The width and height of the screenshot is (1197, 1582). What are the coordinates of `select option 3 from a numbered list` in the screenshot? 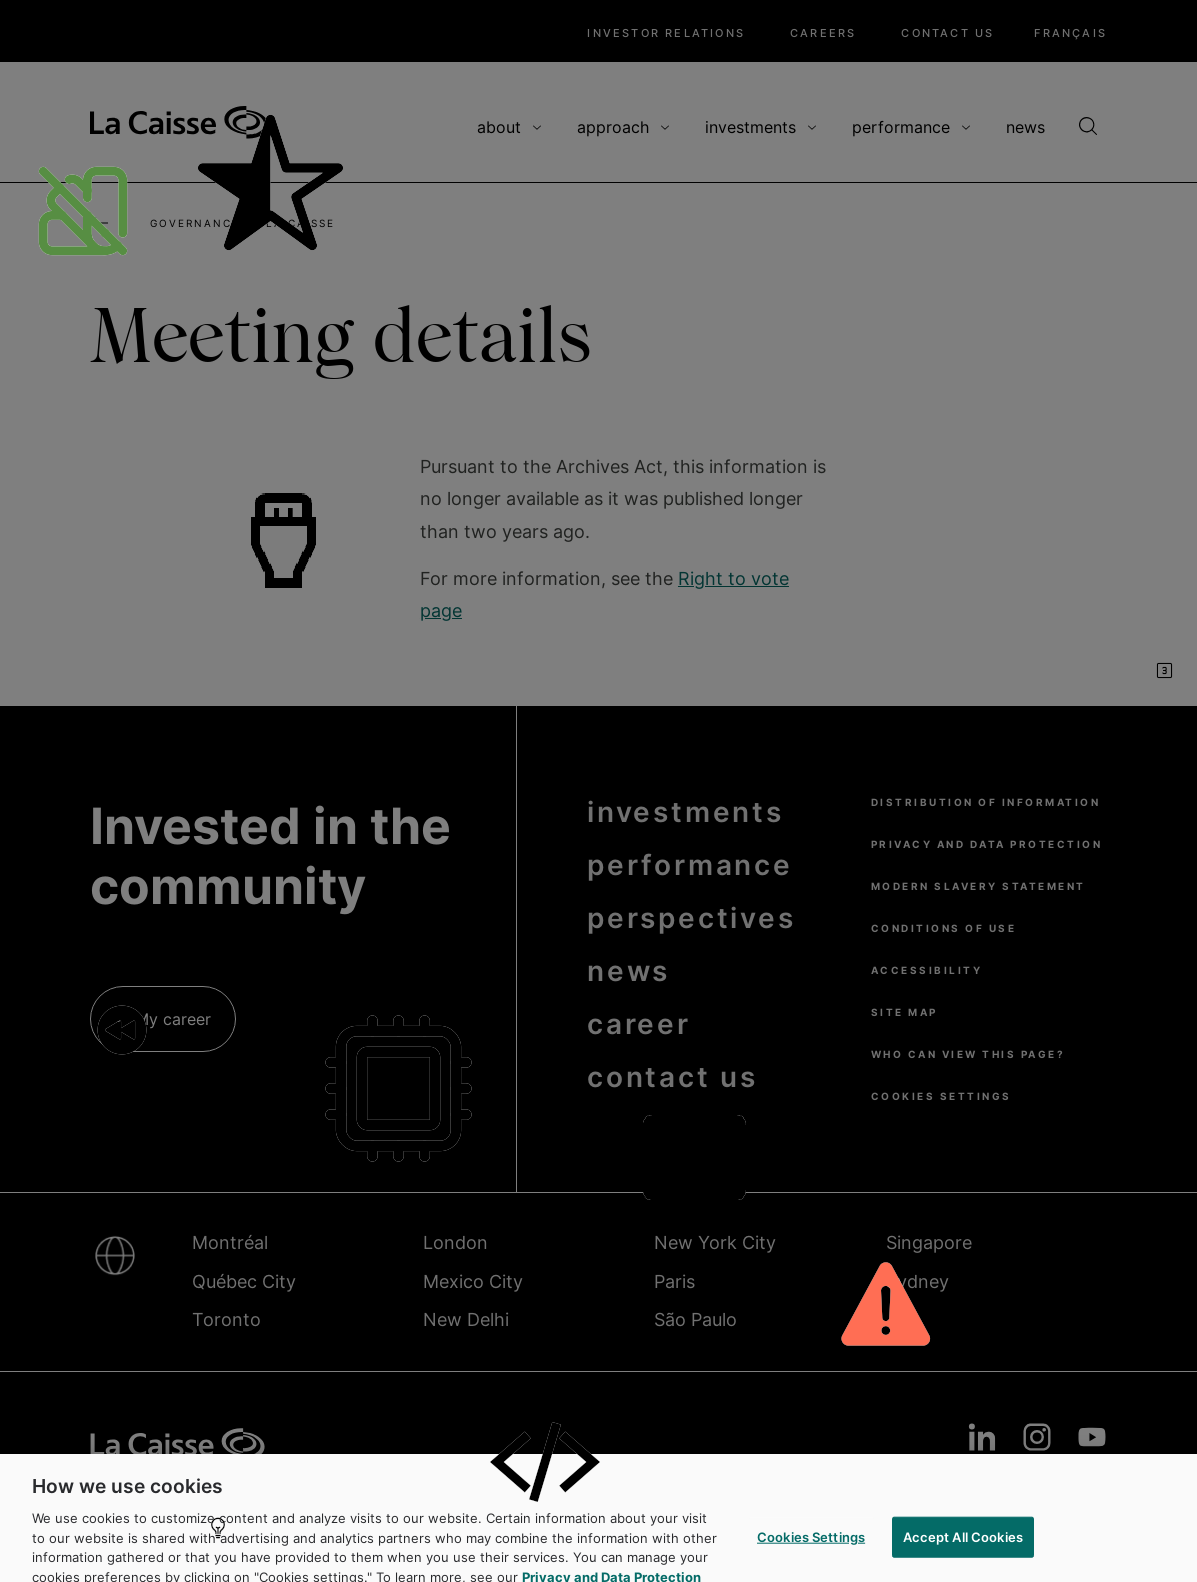 It's located at (1164, 670).